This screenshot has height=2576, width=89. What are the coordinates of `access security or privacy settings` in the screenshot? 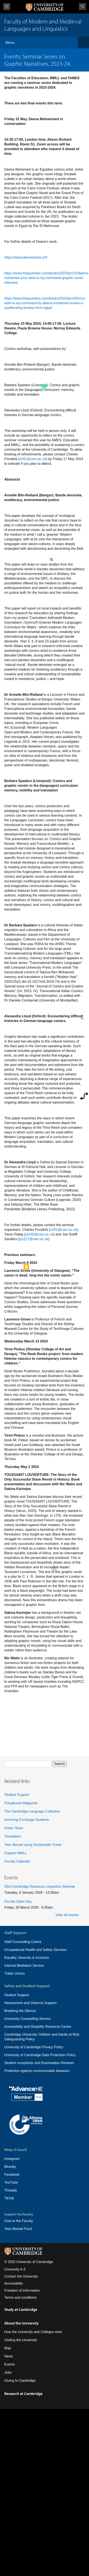 It's located at (54, 1568).